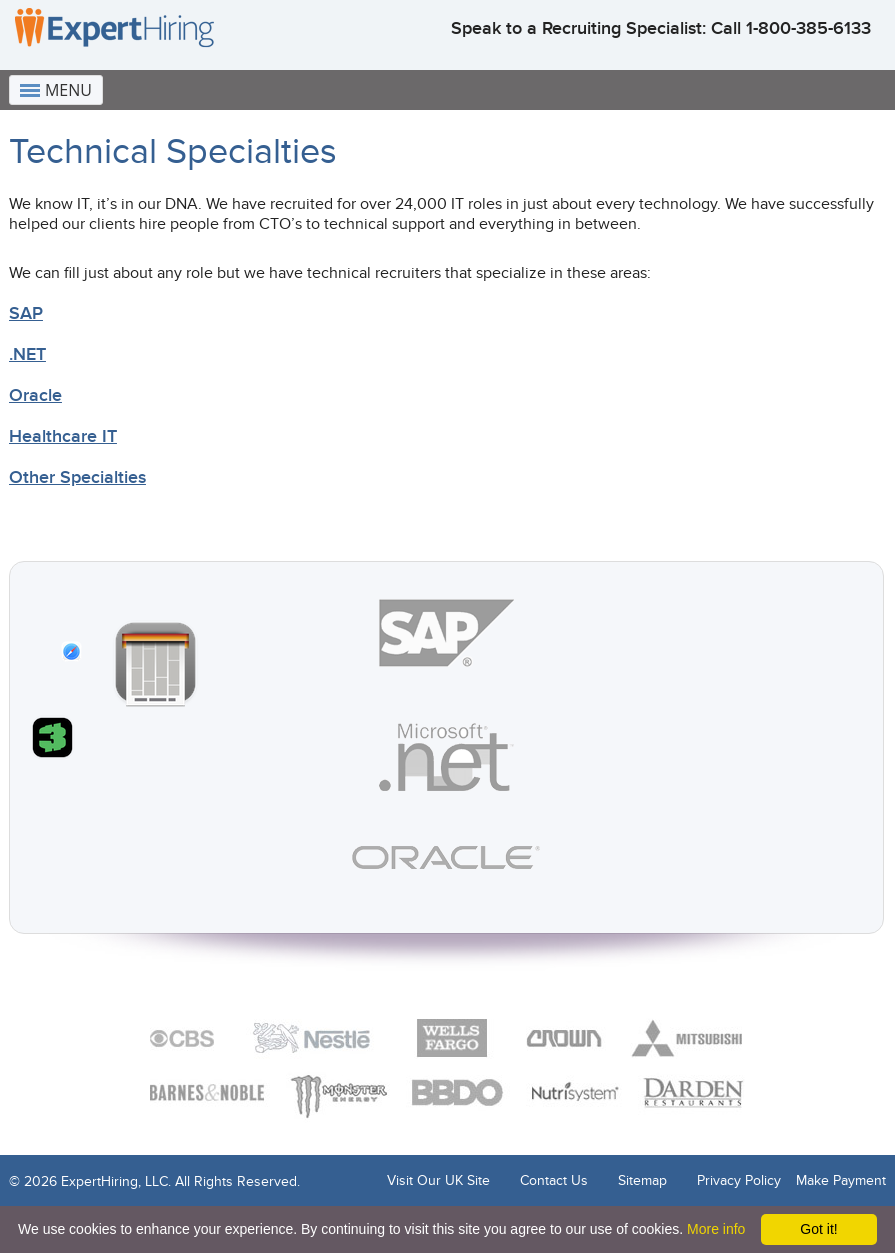 The height and width of the screenshot is (1253, 895). Describe the element at coordinates (52, 737) in the screenshot. I see `launch payday 3 game` at that location.